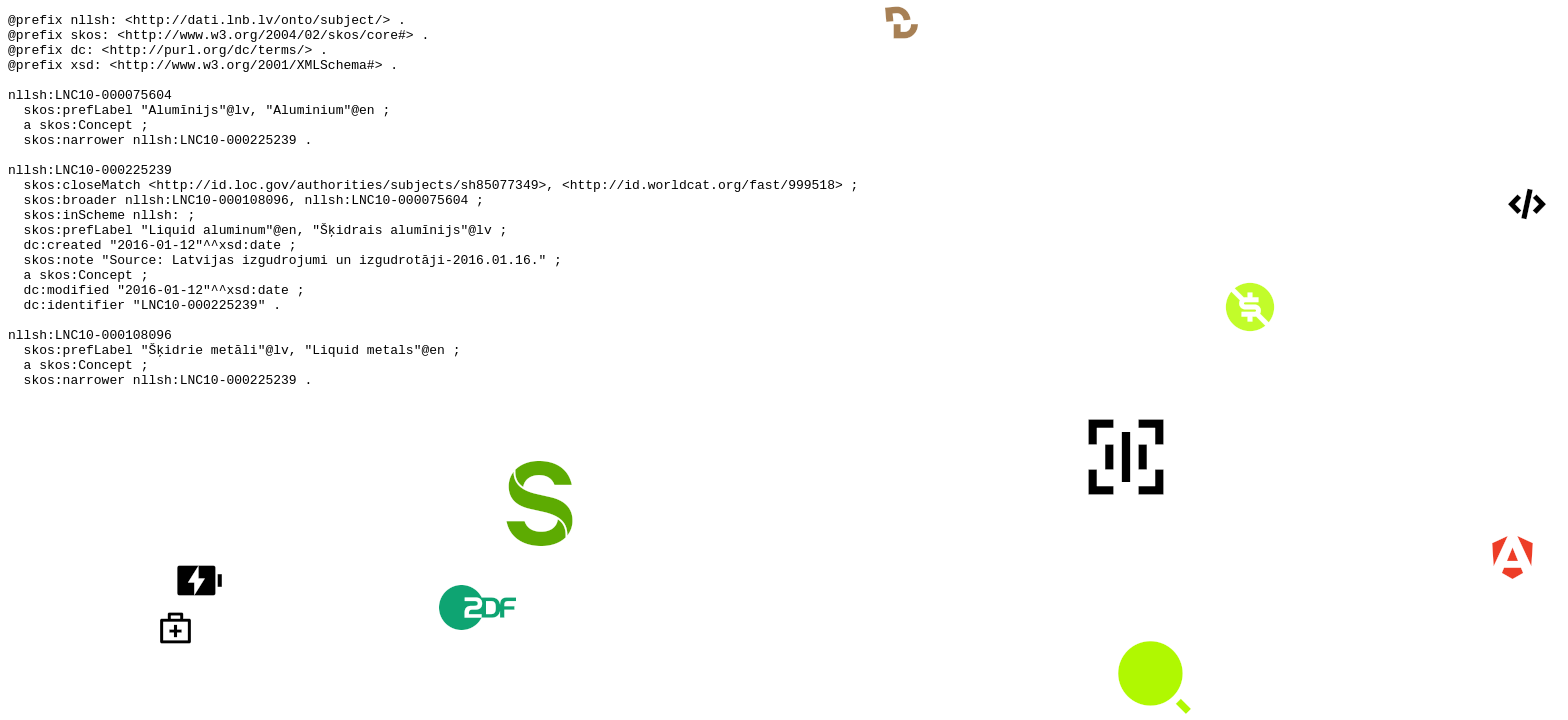 The width and height of the screenshot is (1568, 720). Describe the element at coordinates (477, 607) in the screenshot. I see `ZDF German television network logo` at that location.